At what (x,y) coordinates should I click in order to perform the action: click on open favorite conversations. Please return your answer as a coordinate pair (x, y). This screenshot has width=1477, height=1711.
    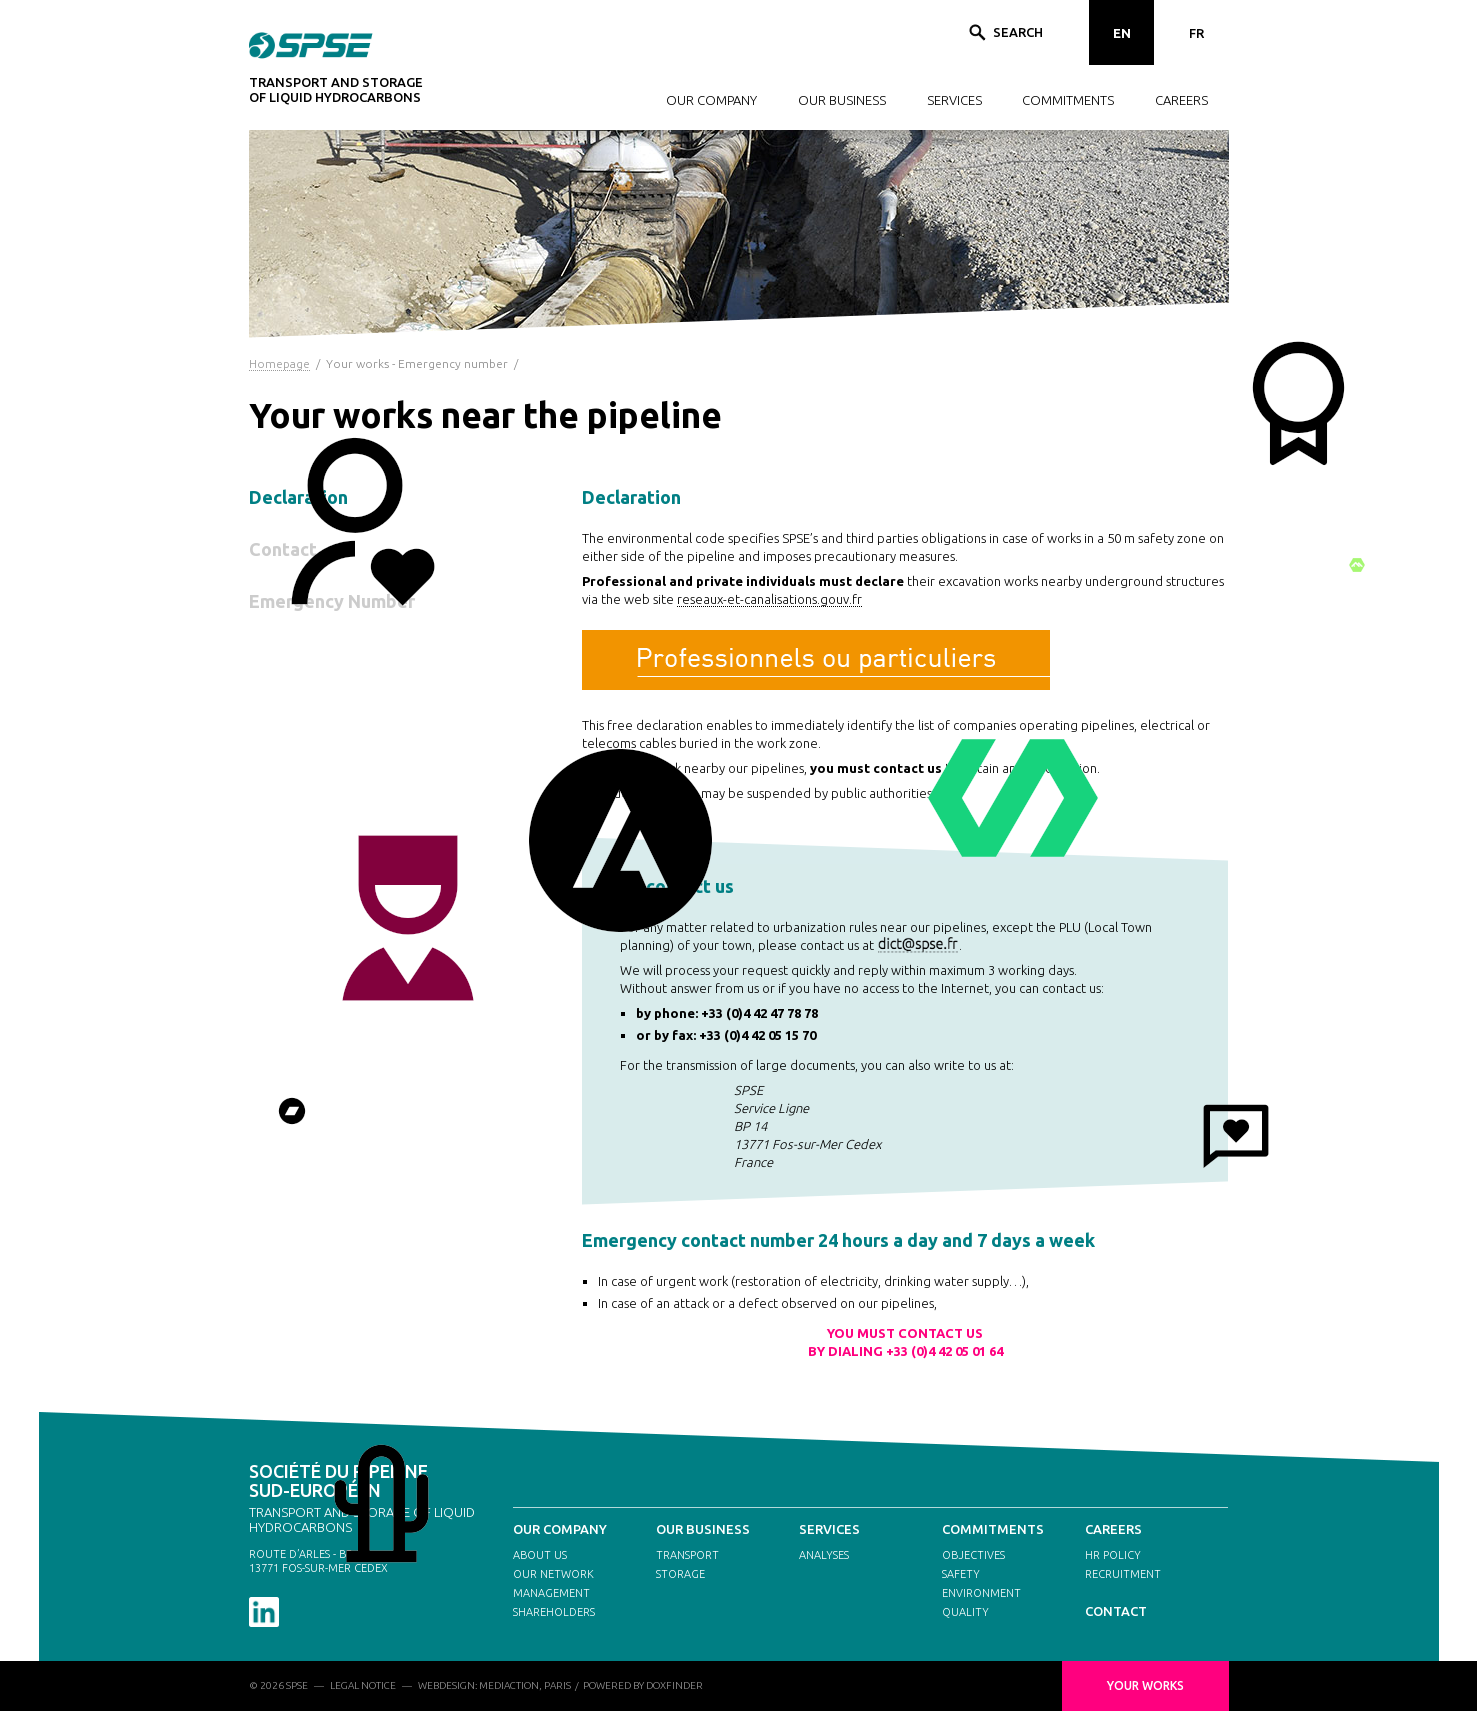
    Looking at the image, I should click on (1236, 1134).